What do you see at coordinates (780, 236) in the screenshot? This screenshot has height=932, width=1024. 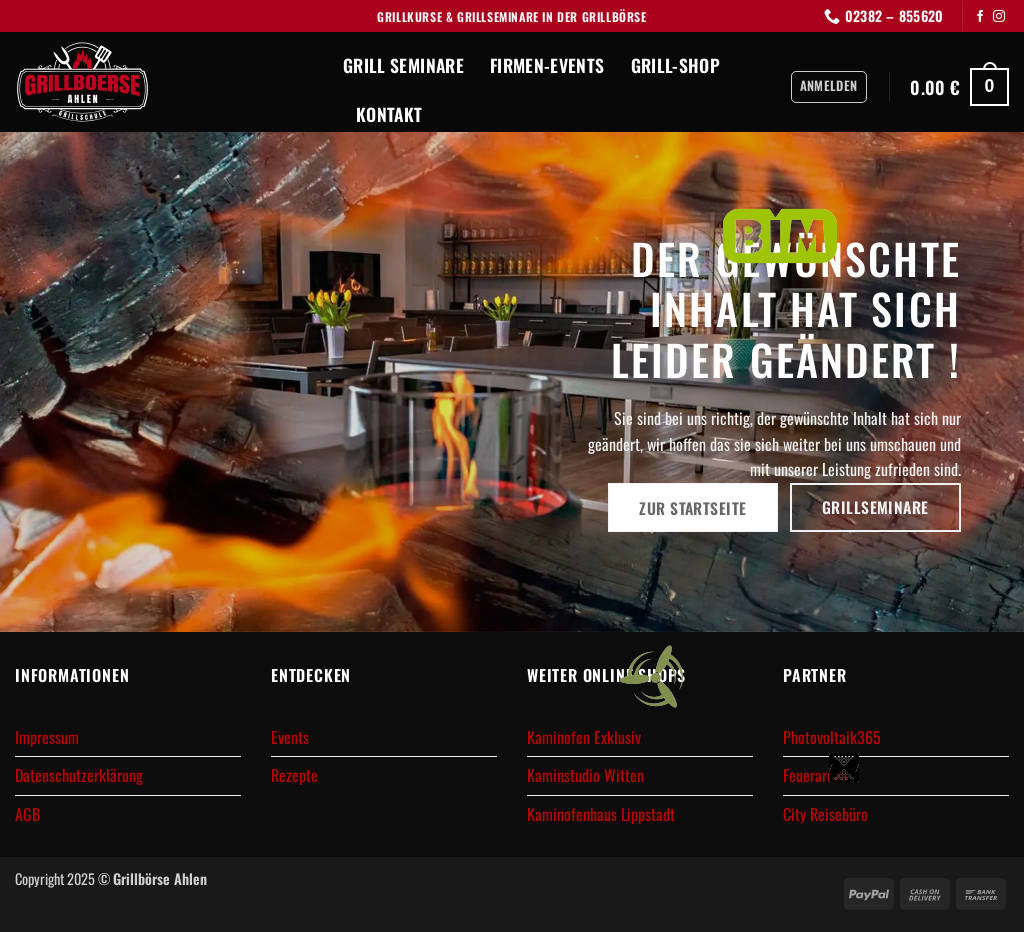 I see `open the BIM store app` at bounding box center [780, 236].